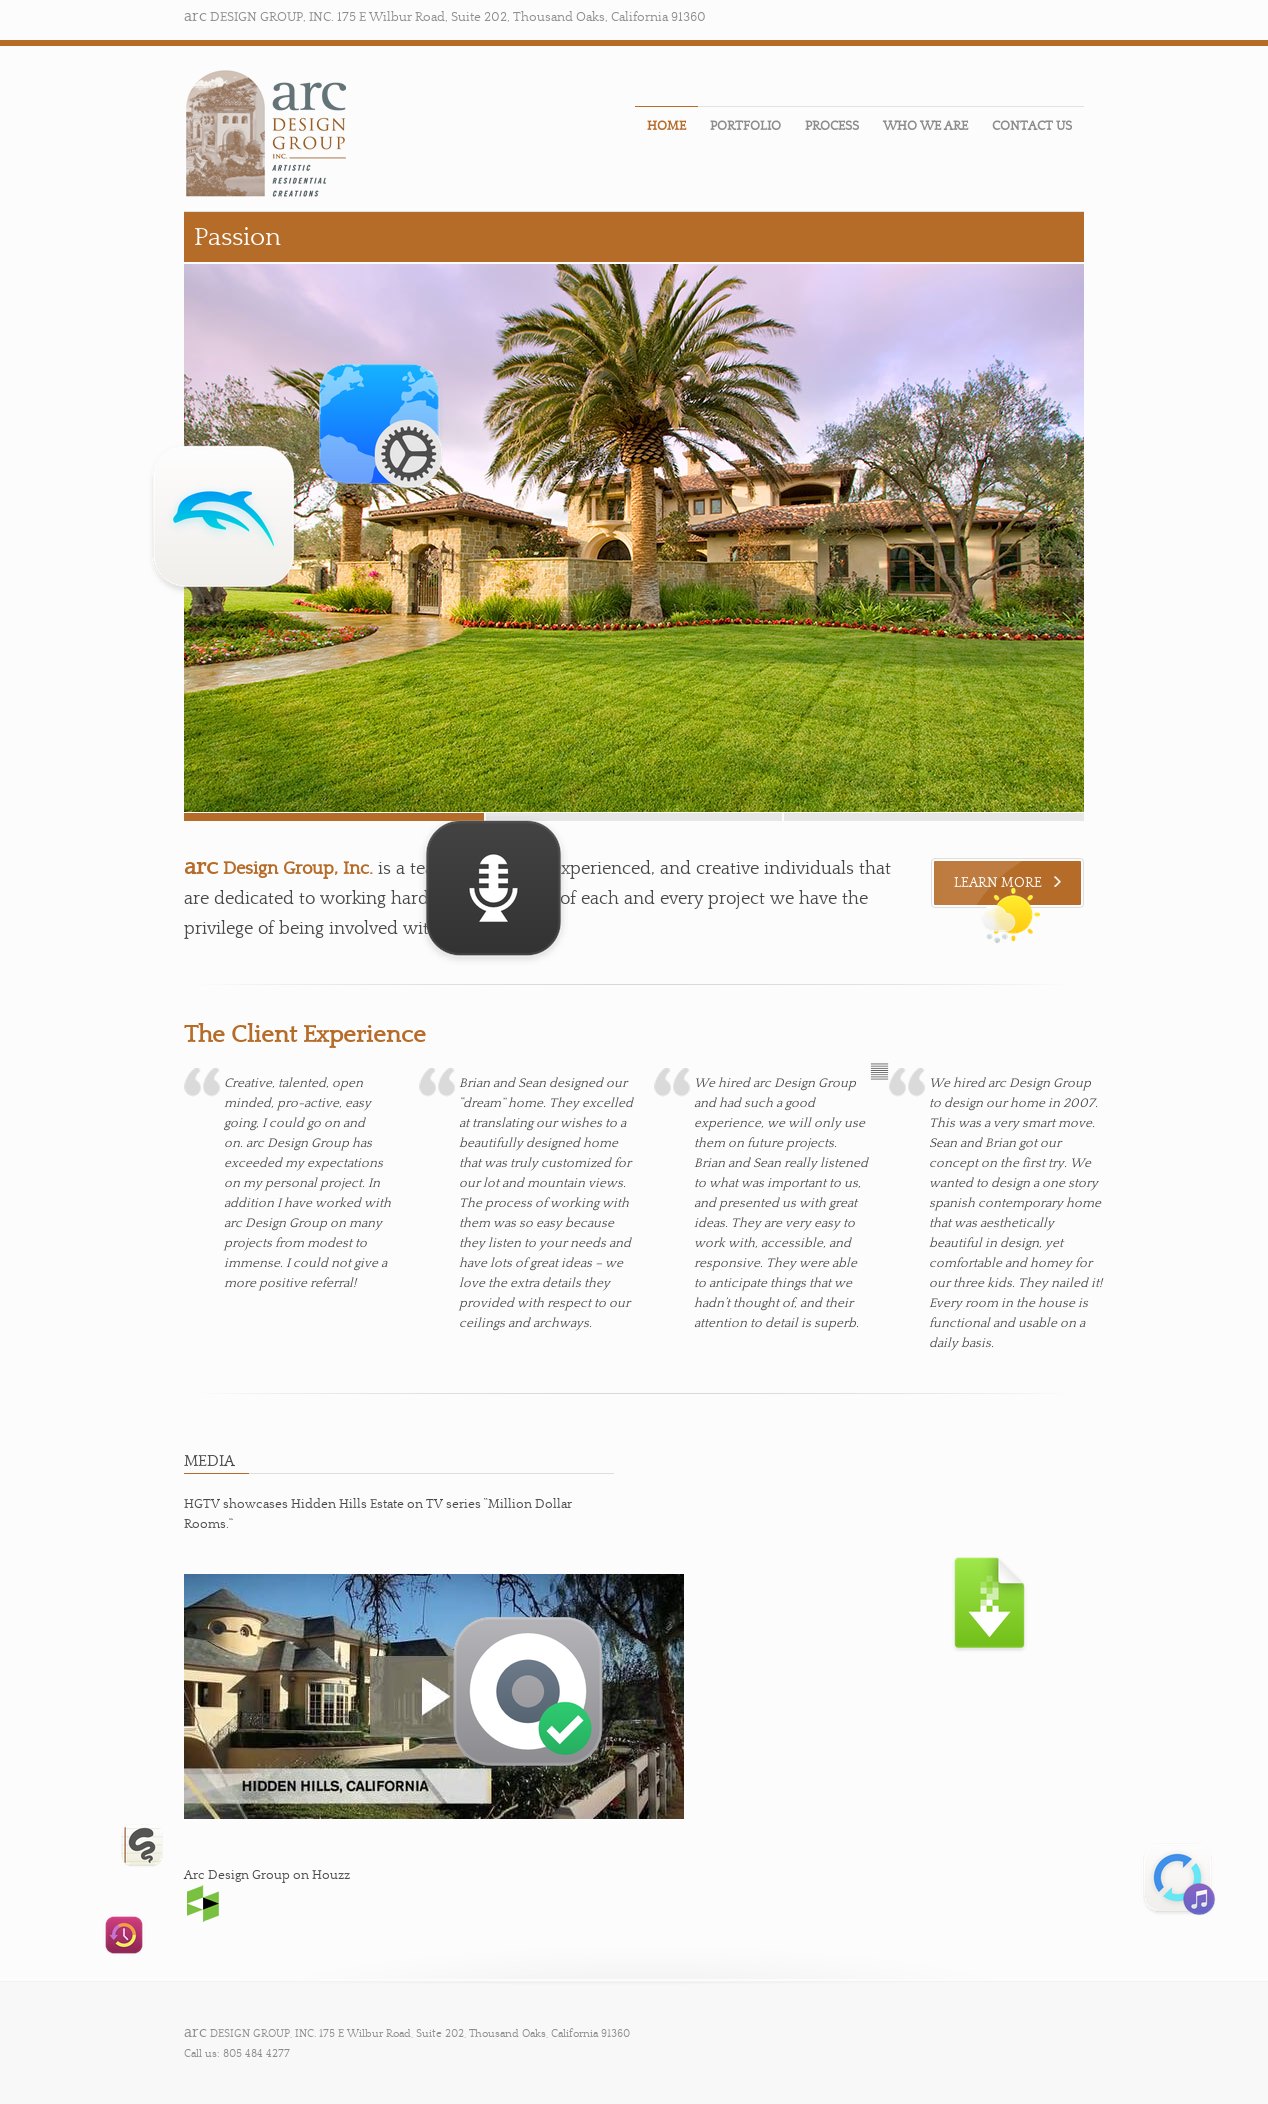 This screenshot has height=2104, width=1268. I want to click on convert audio or video files to different formats, so click(1177, 1877).